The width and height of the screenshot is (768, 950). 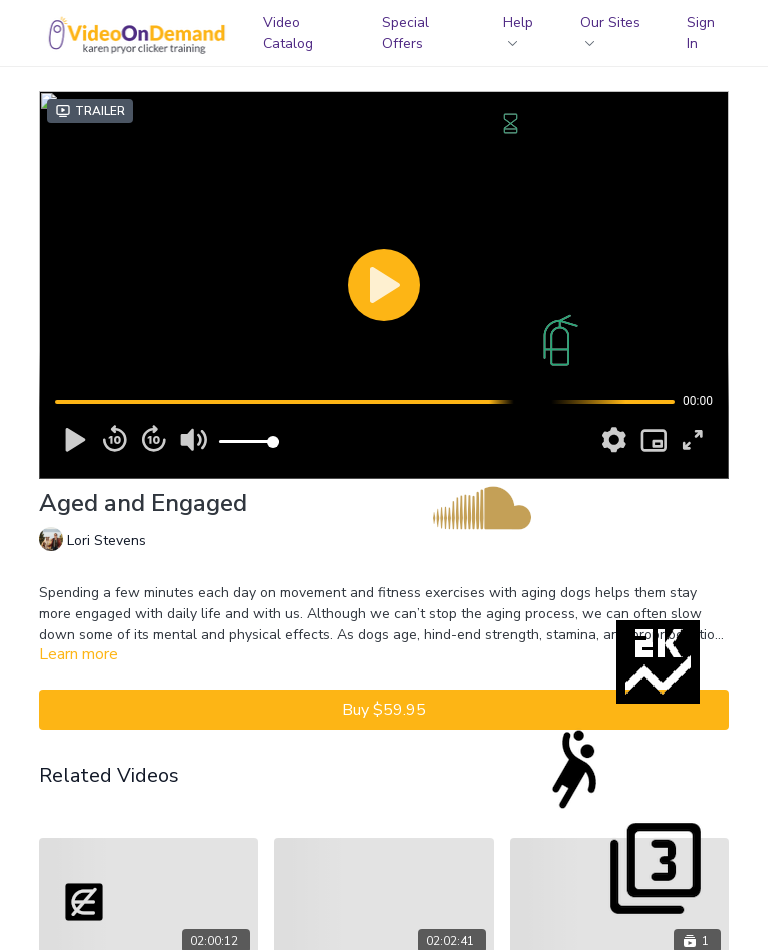 I want to click on view score or performance metrics, so click(x=658, y=662).